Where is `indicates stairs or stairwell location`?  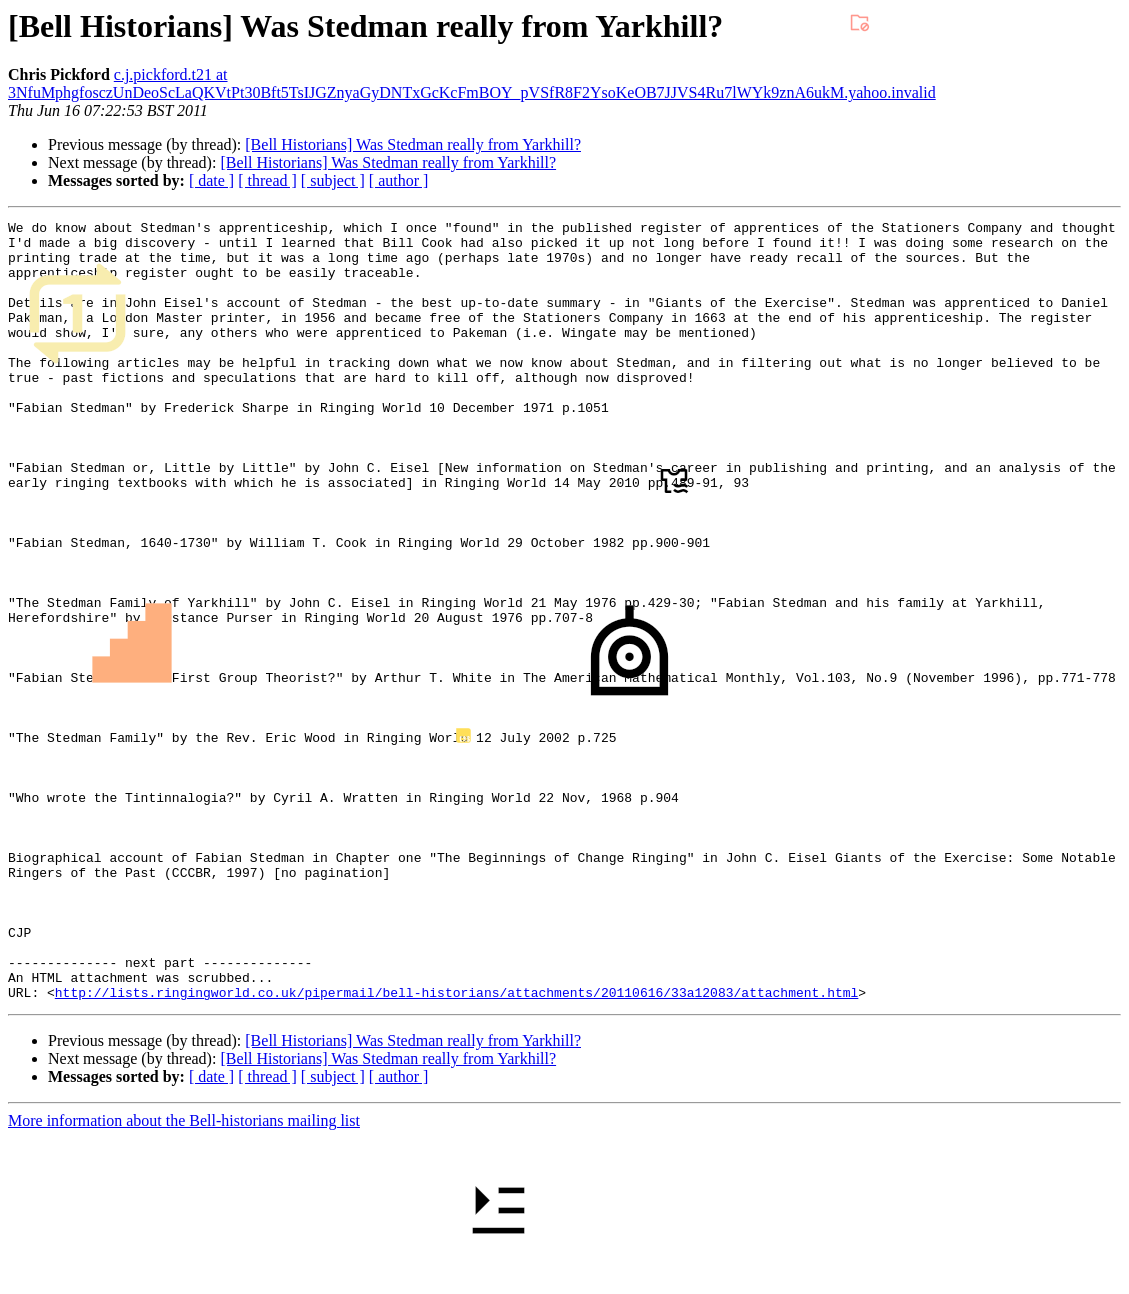
indicates stairs or stairwell location is located at coordinates (132, 643).